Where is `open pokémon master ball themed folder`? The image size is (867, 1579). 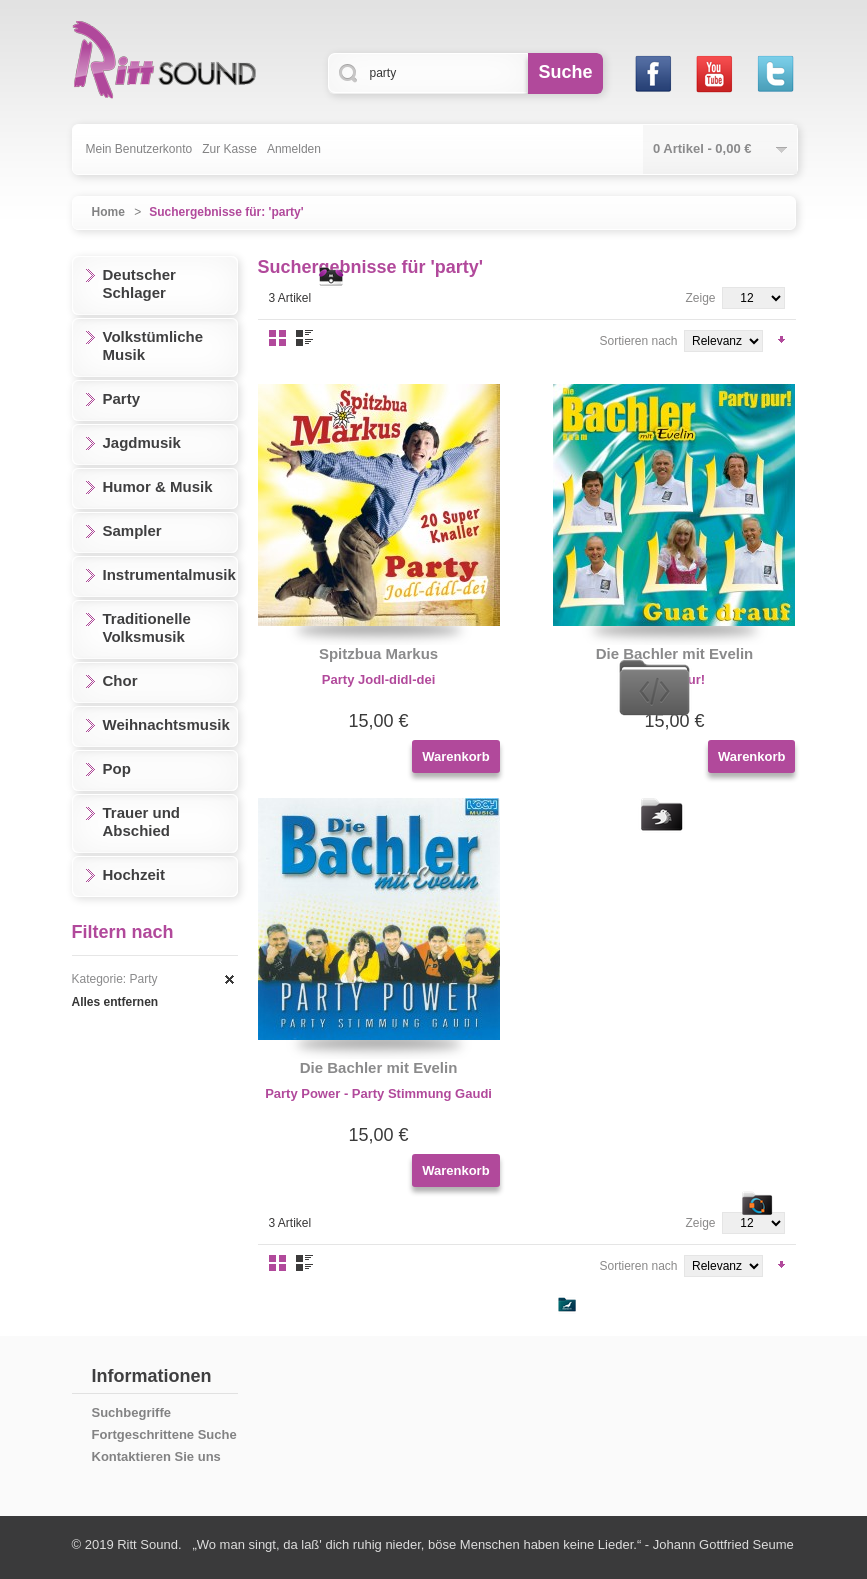
open pokémon master ball themed folder is located at coordinates (331, 277).